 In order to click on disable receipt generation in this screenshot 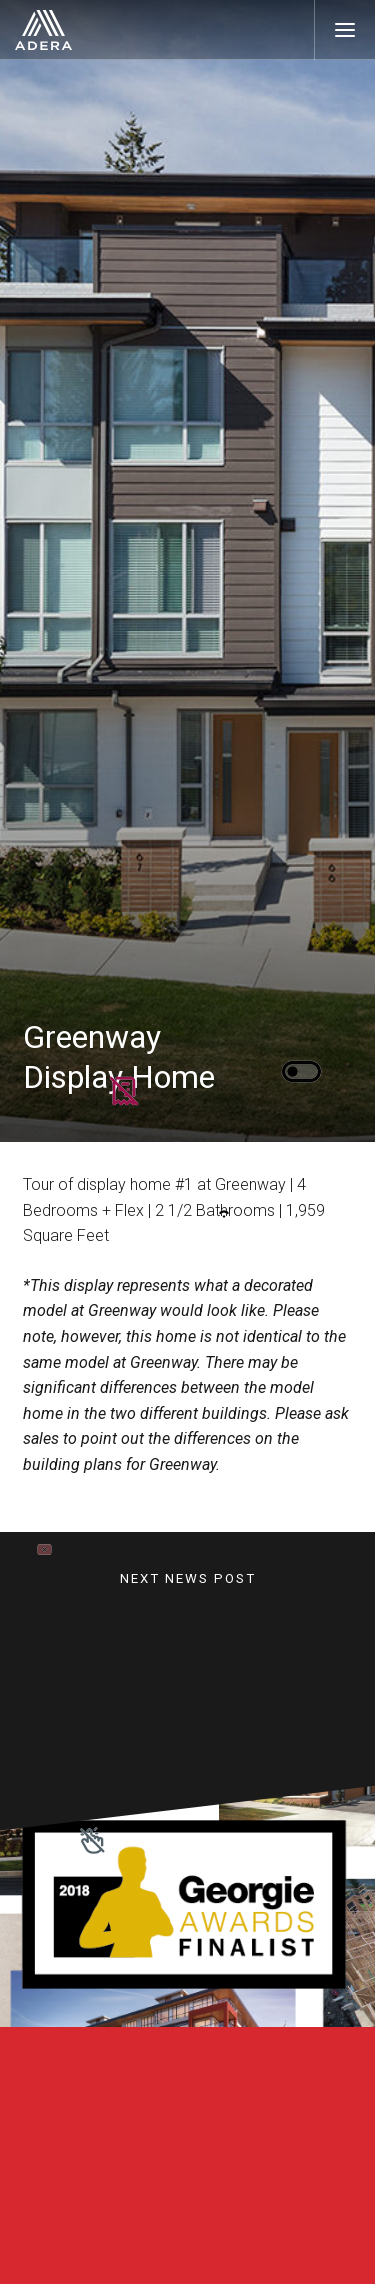, I will do `click(124, 1091)`.